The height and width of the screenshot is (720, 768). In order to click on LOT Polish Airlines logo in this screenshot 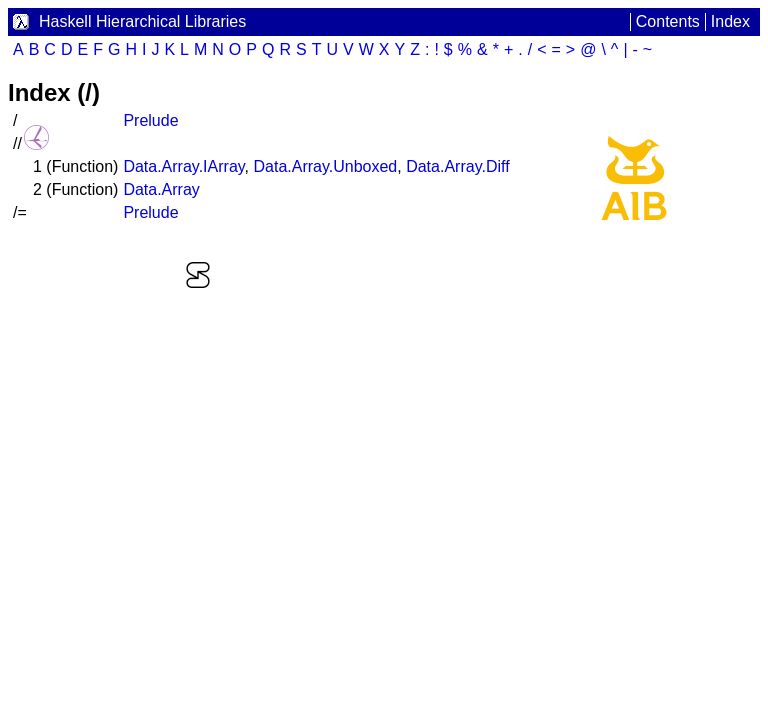, I will do `click(36, 137)`.